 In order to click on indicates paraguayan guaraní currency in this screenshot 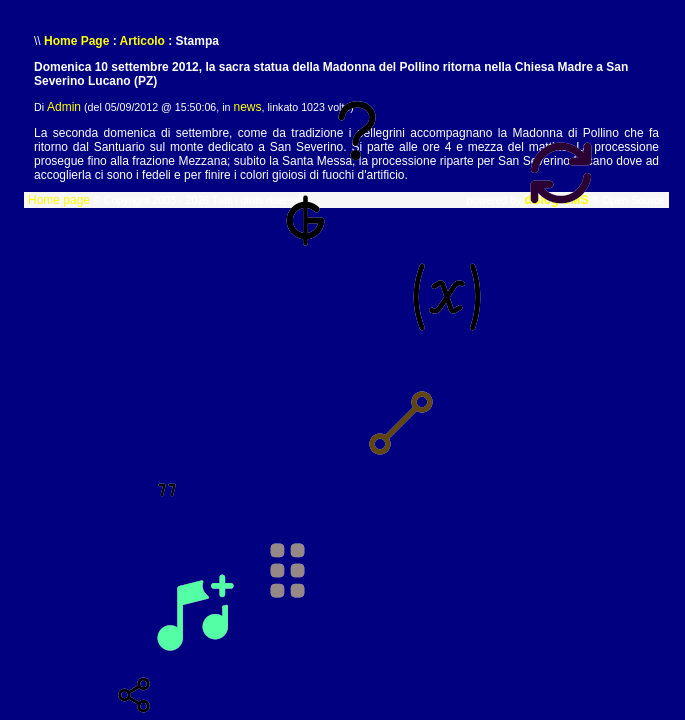, I will do `click(305, 220)`.